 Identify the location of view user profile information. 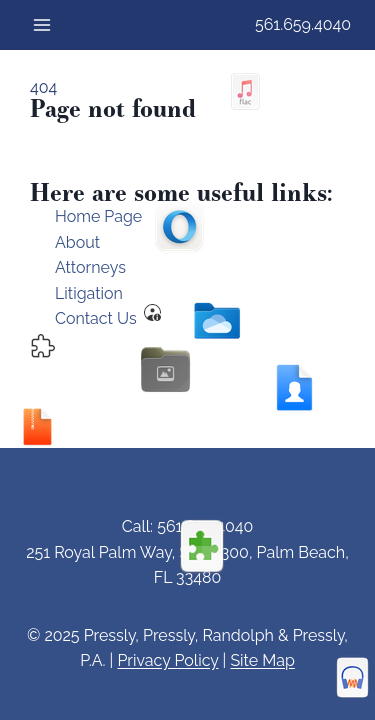
(152, 312).